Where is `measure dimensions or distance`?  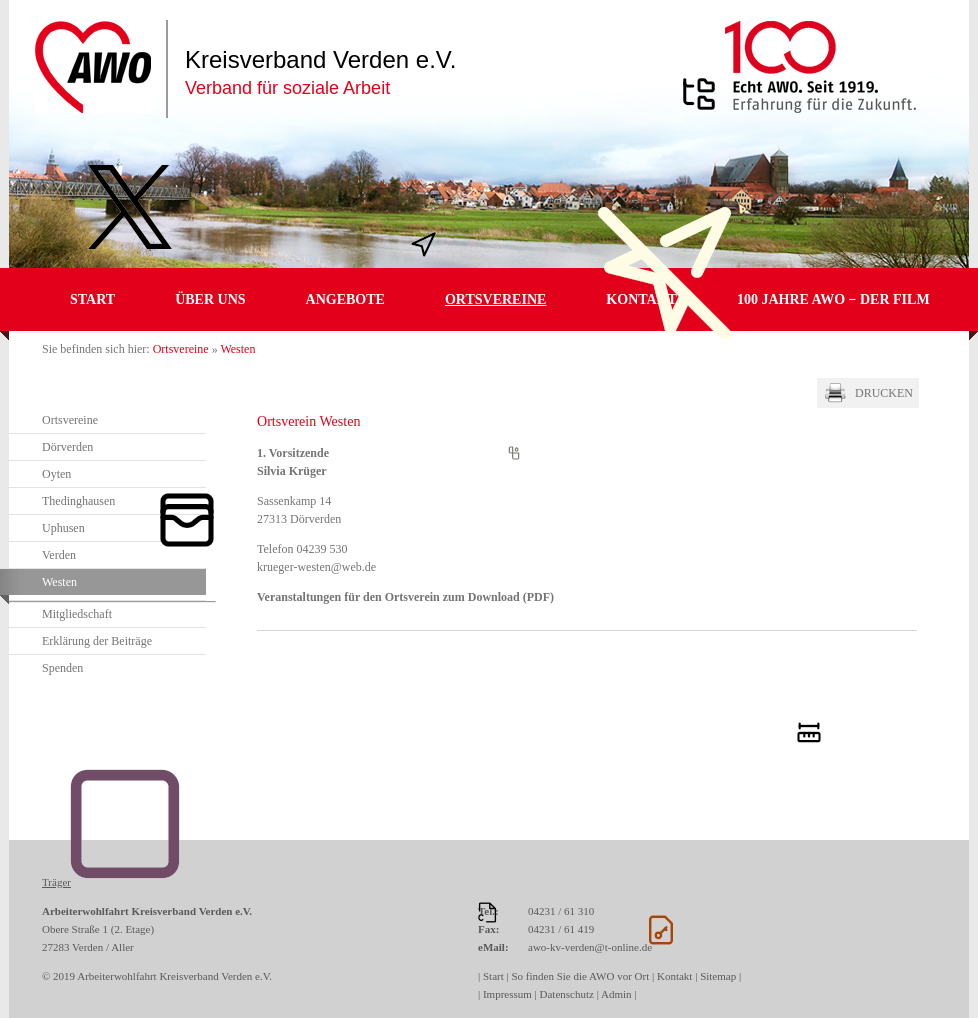 measure dimensions or distance is located at coordinates (809, 733).